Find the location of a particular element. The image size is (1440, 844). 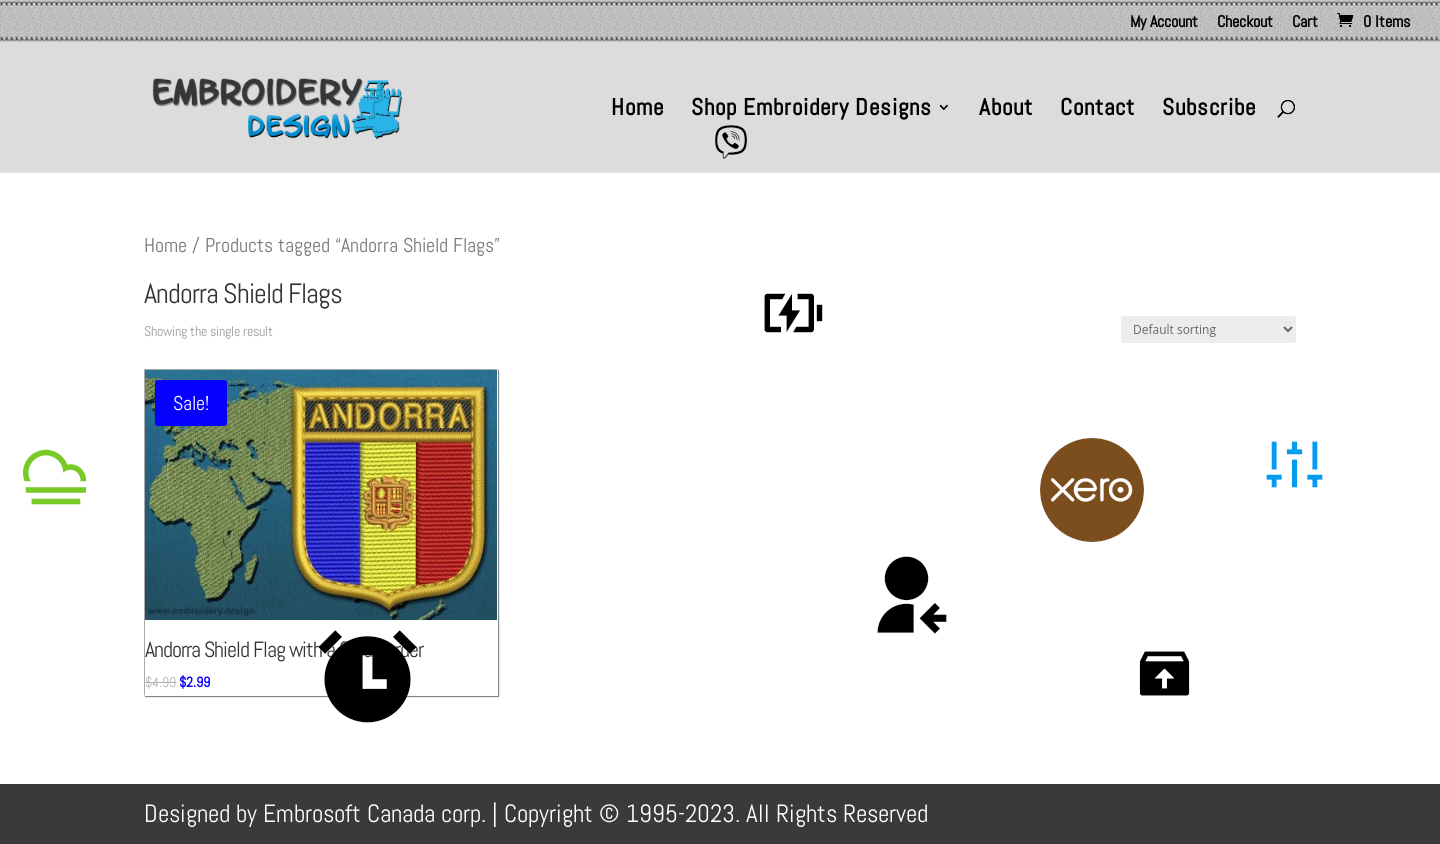

incoming user request or invitation is located at coordinates (906, 596).